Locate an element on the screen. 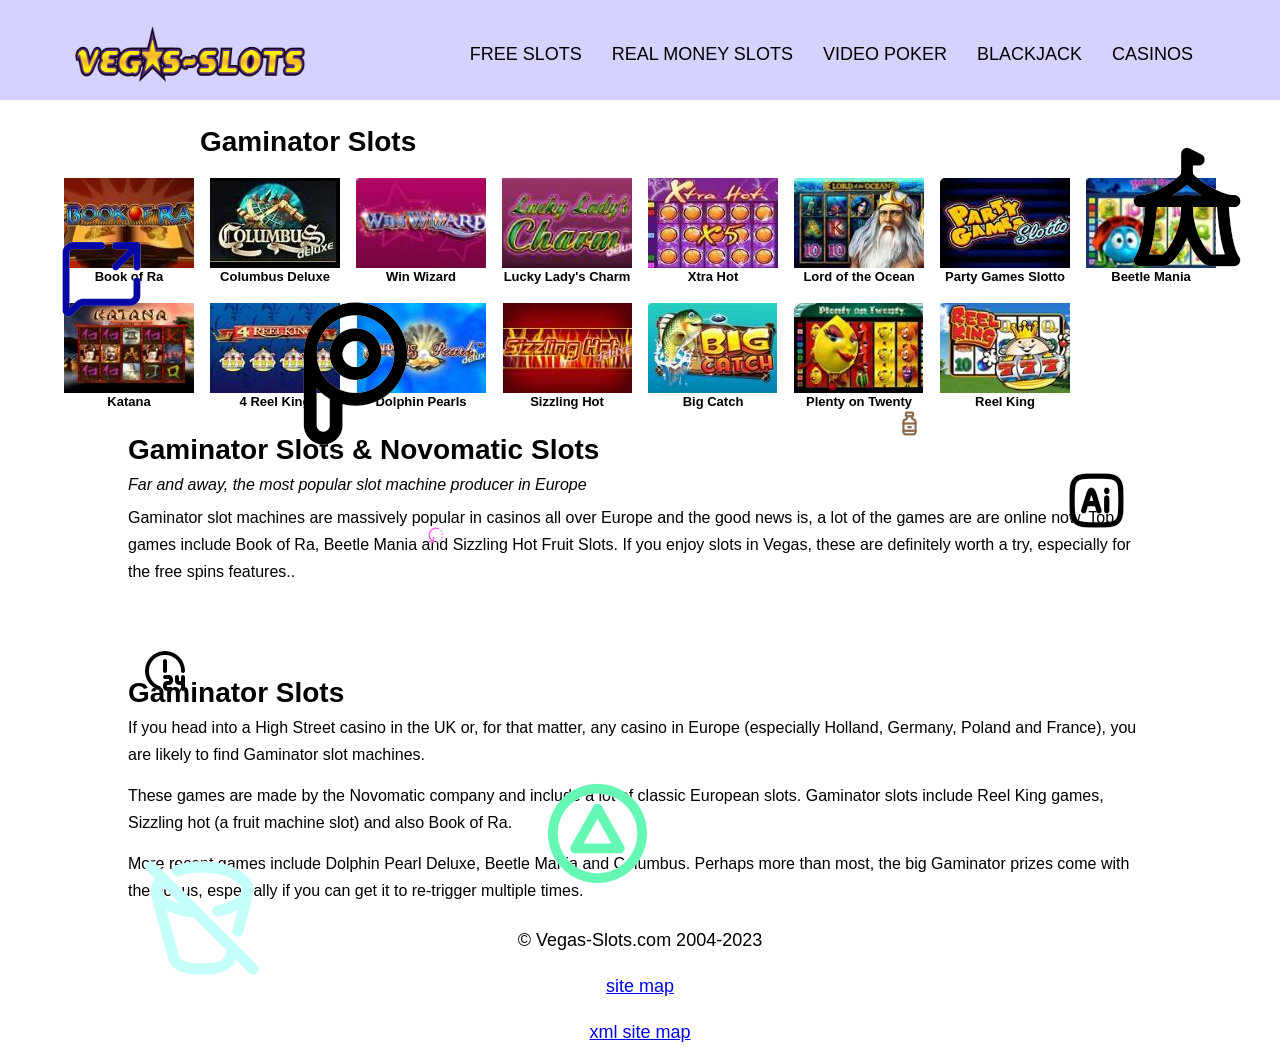  open Adobe Illustrator is located at coordinates (1096, 500).